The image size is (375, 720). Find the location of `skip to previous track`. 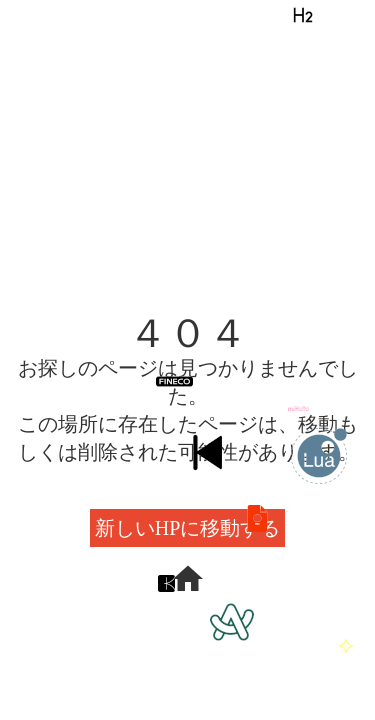

skip to previous track is located at coordinates (206, 452).